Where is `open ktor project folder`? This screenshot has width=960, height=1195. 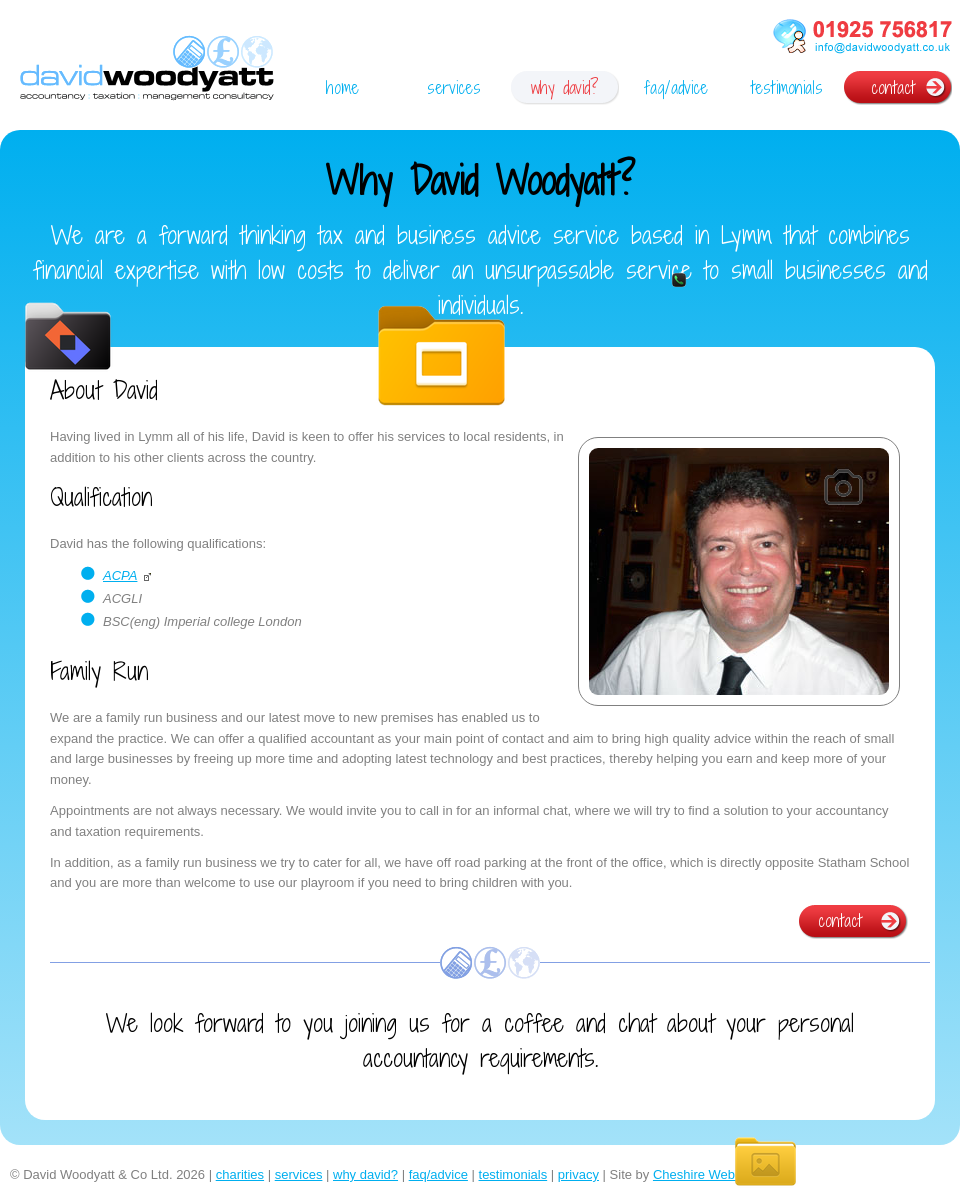
open ktor project folder is located at coordinates (67, 338).